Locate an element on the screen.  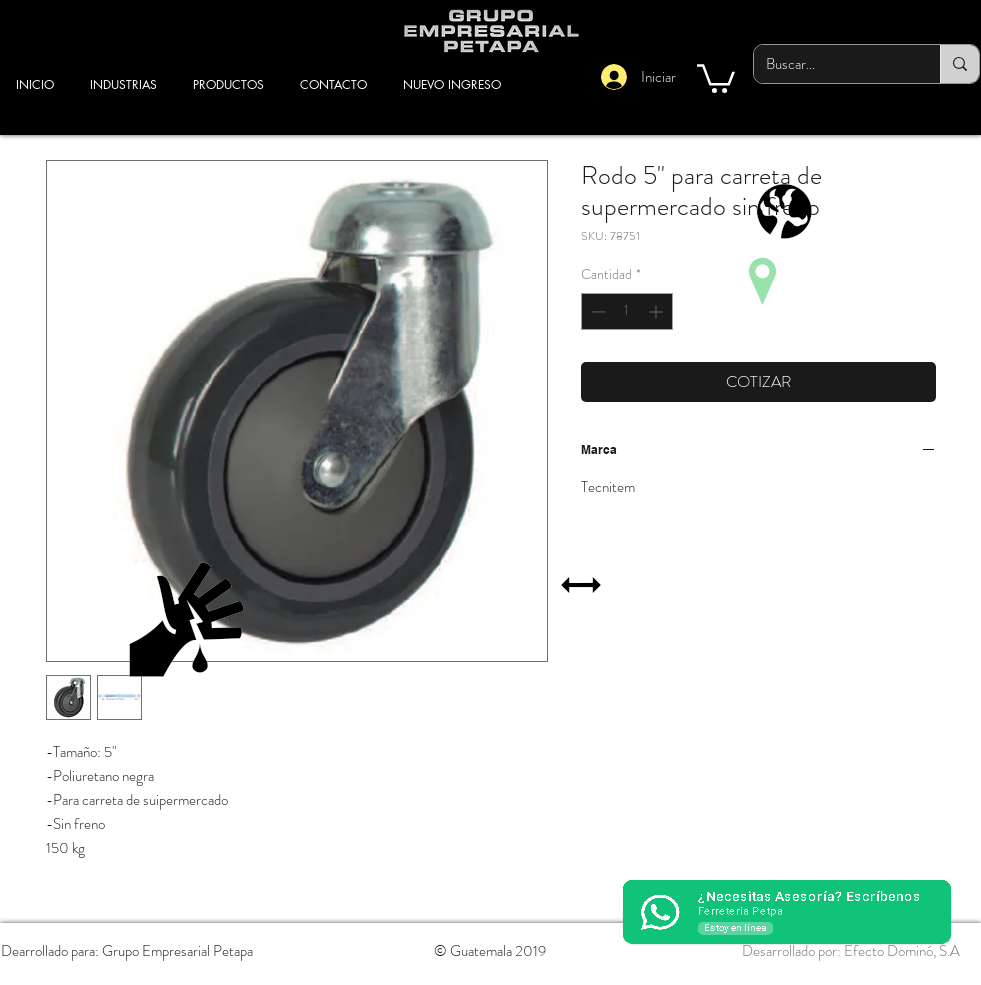
flip image horizontally is located at coordinates (581, 585).